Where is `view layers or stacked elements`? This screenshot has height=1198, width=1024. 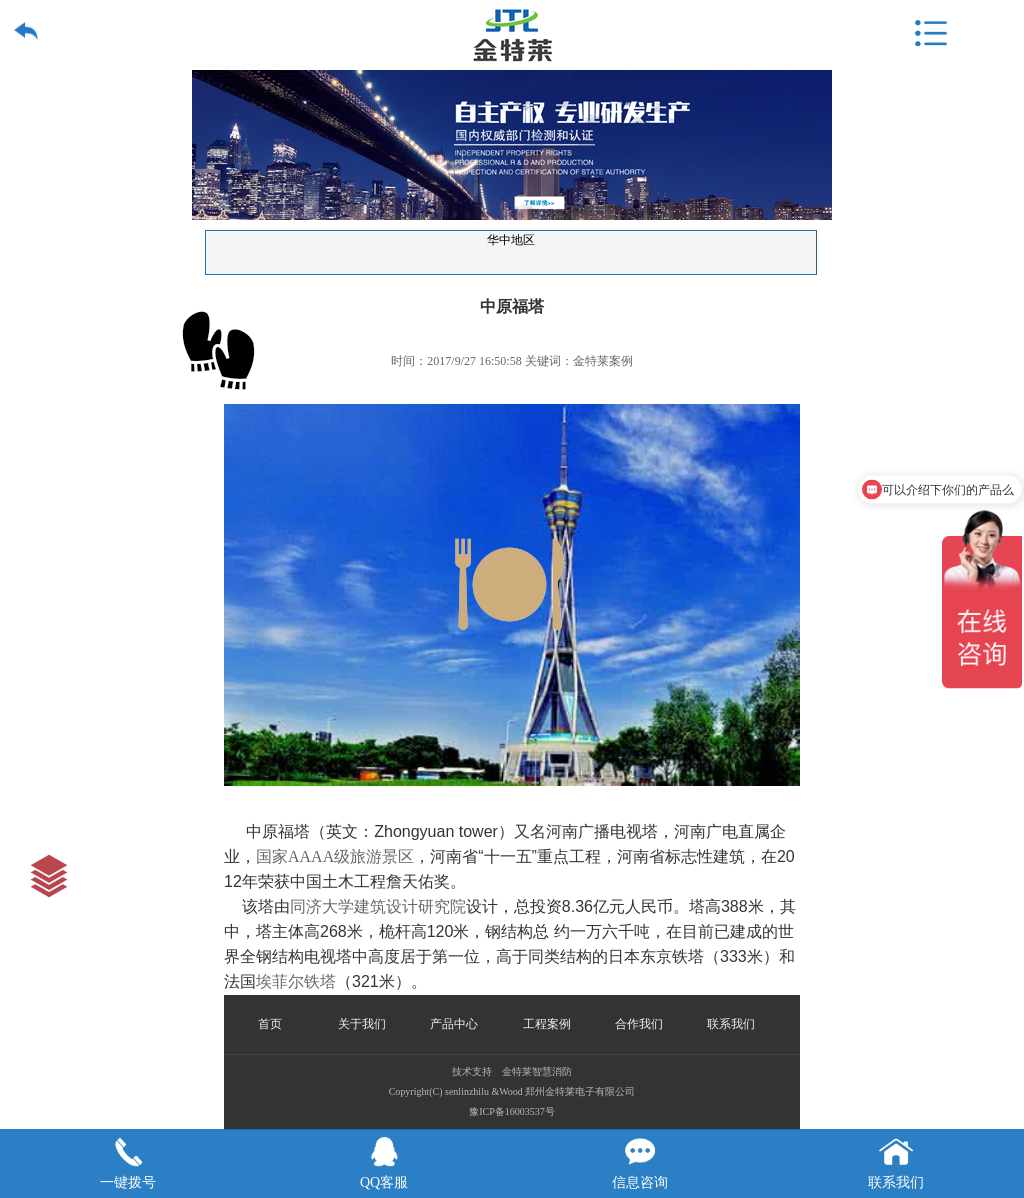 view layers or stacked elements is located at coordinates (49, 876).